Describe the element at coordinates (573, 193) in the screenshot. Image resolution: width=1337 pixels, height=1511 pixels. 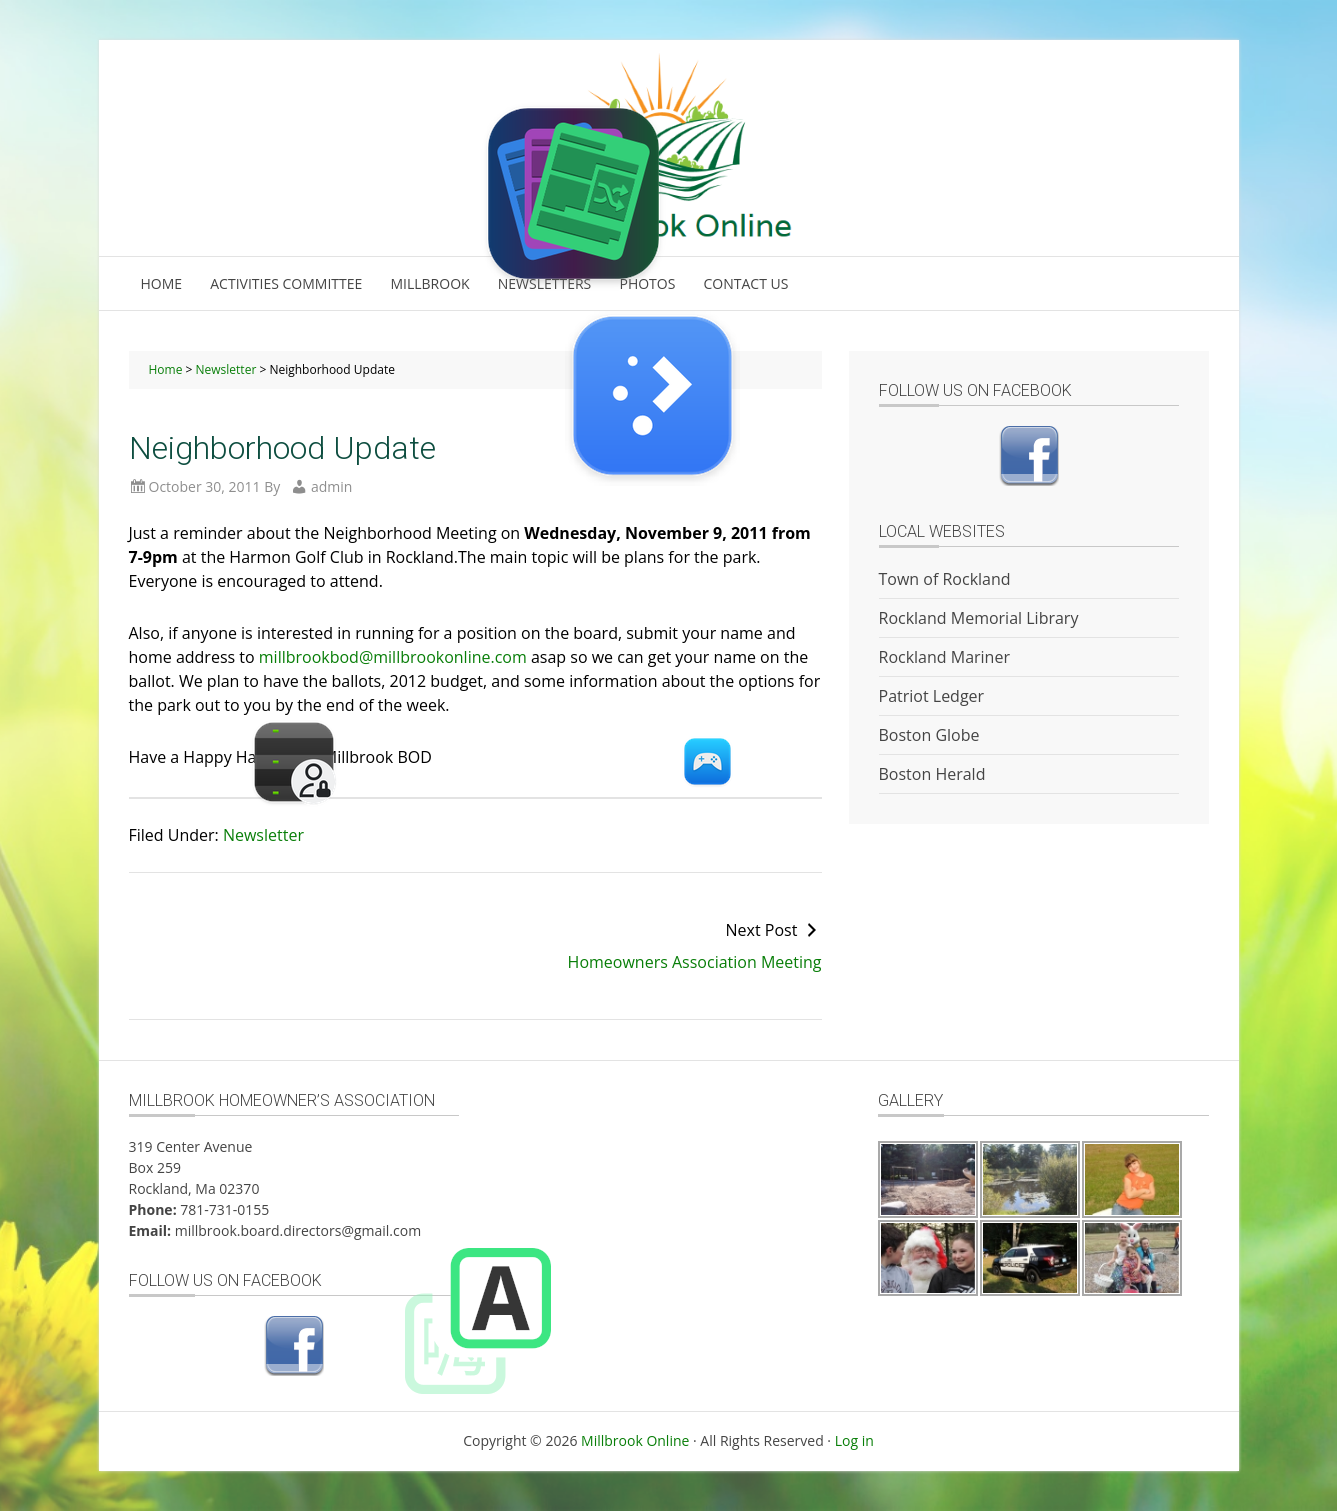
I see `open pdf arranger app` at that location.